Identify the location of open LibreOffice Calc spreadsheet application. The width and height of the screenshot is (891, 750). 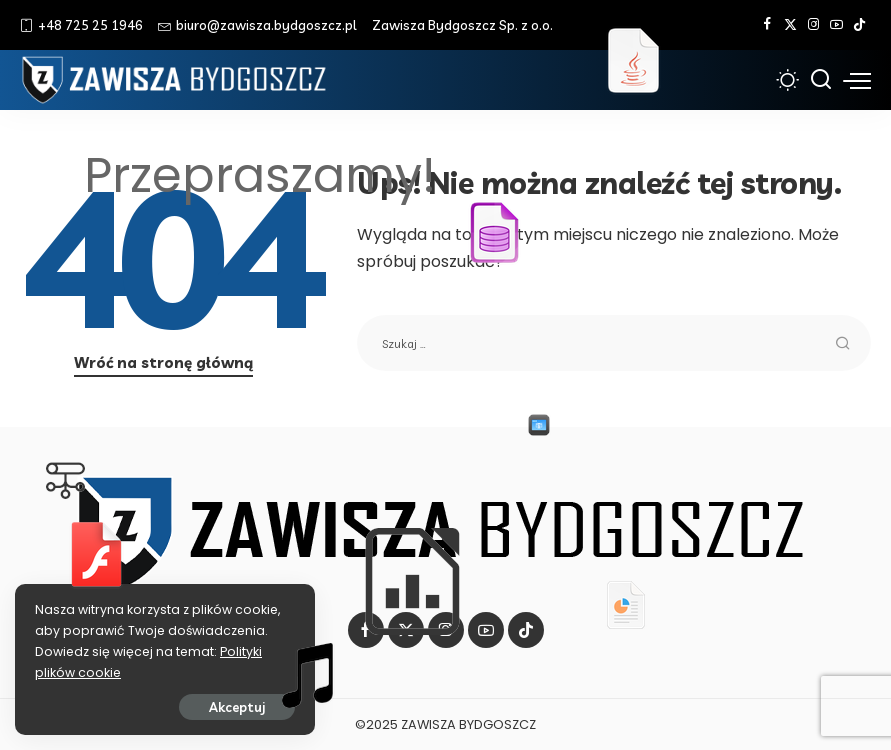
(412, 581).